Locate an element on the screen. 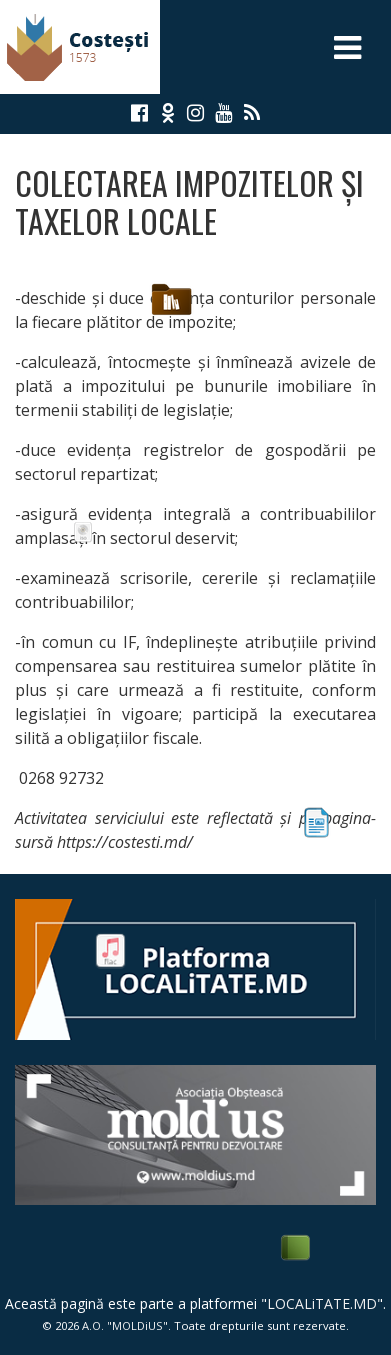 The image size is (391, 1355). a CD/DVD disc image file (.iso format) is located at coordinates (83, 532).